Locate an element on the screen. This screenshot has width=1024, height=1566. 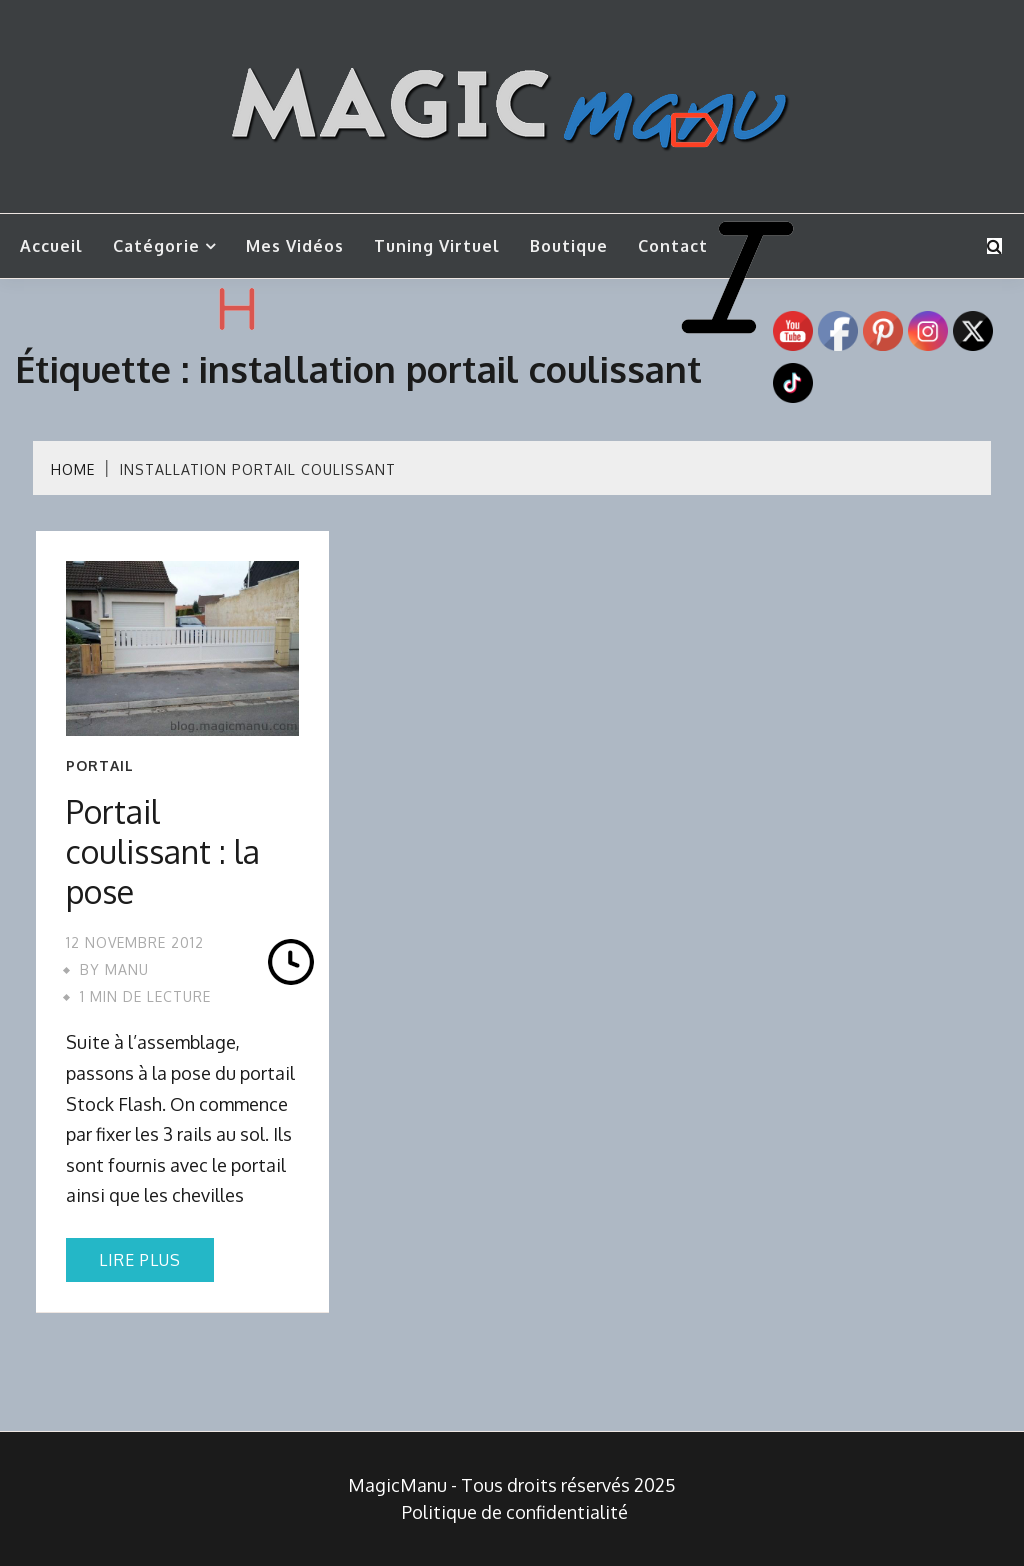
view timestamp or time-related information is located at coordinates (291, 962).